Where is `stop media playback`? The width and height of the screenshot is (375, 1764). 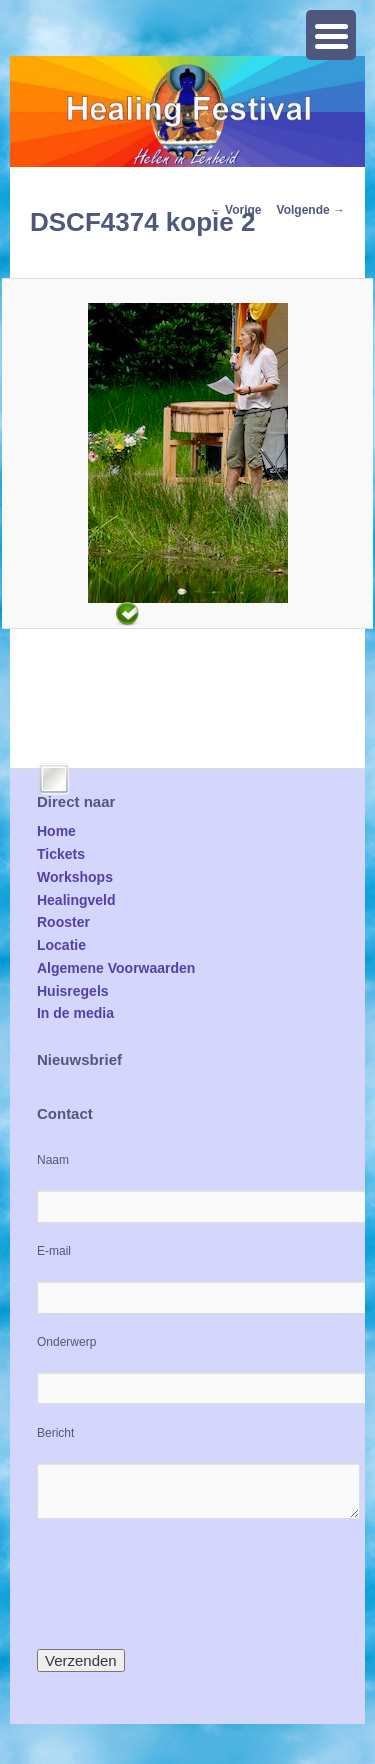
stop media playback is located at coordinates (54, 779).